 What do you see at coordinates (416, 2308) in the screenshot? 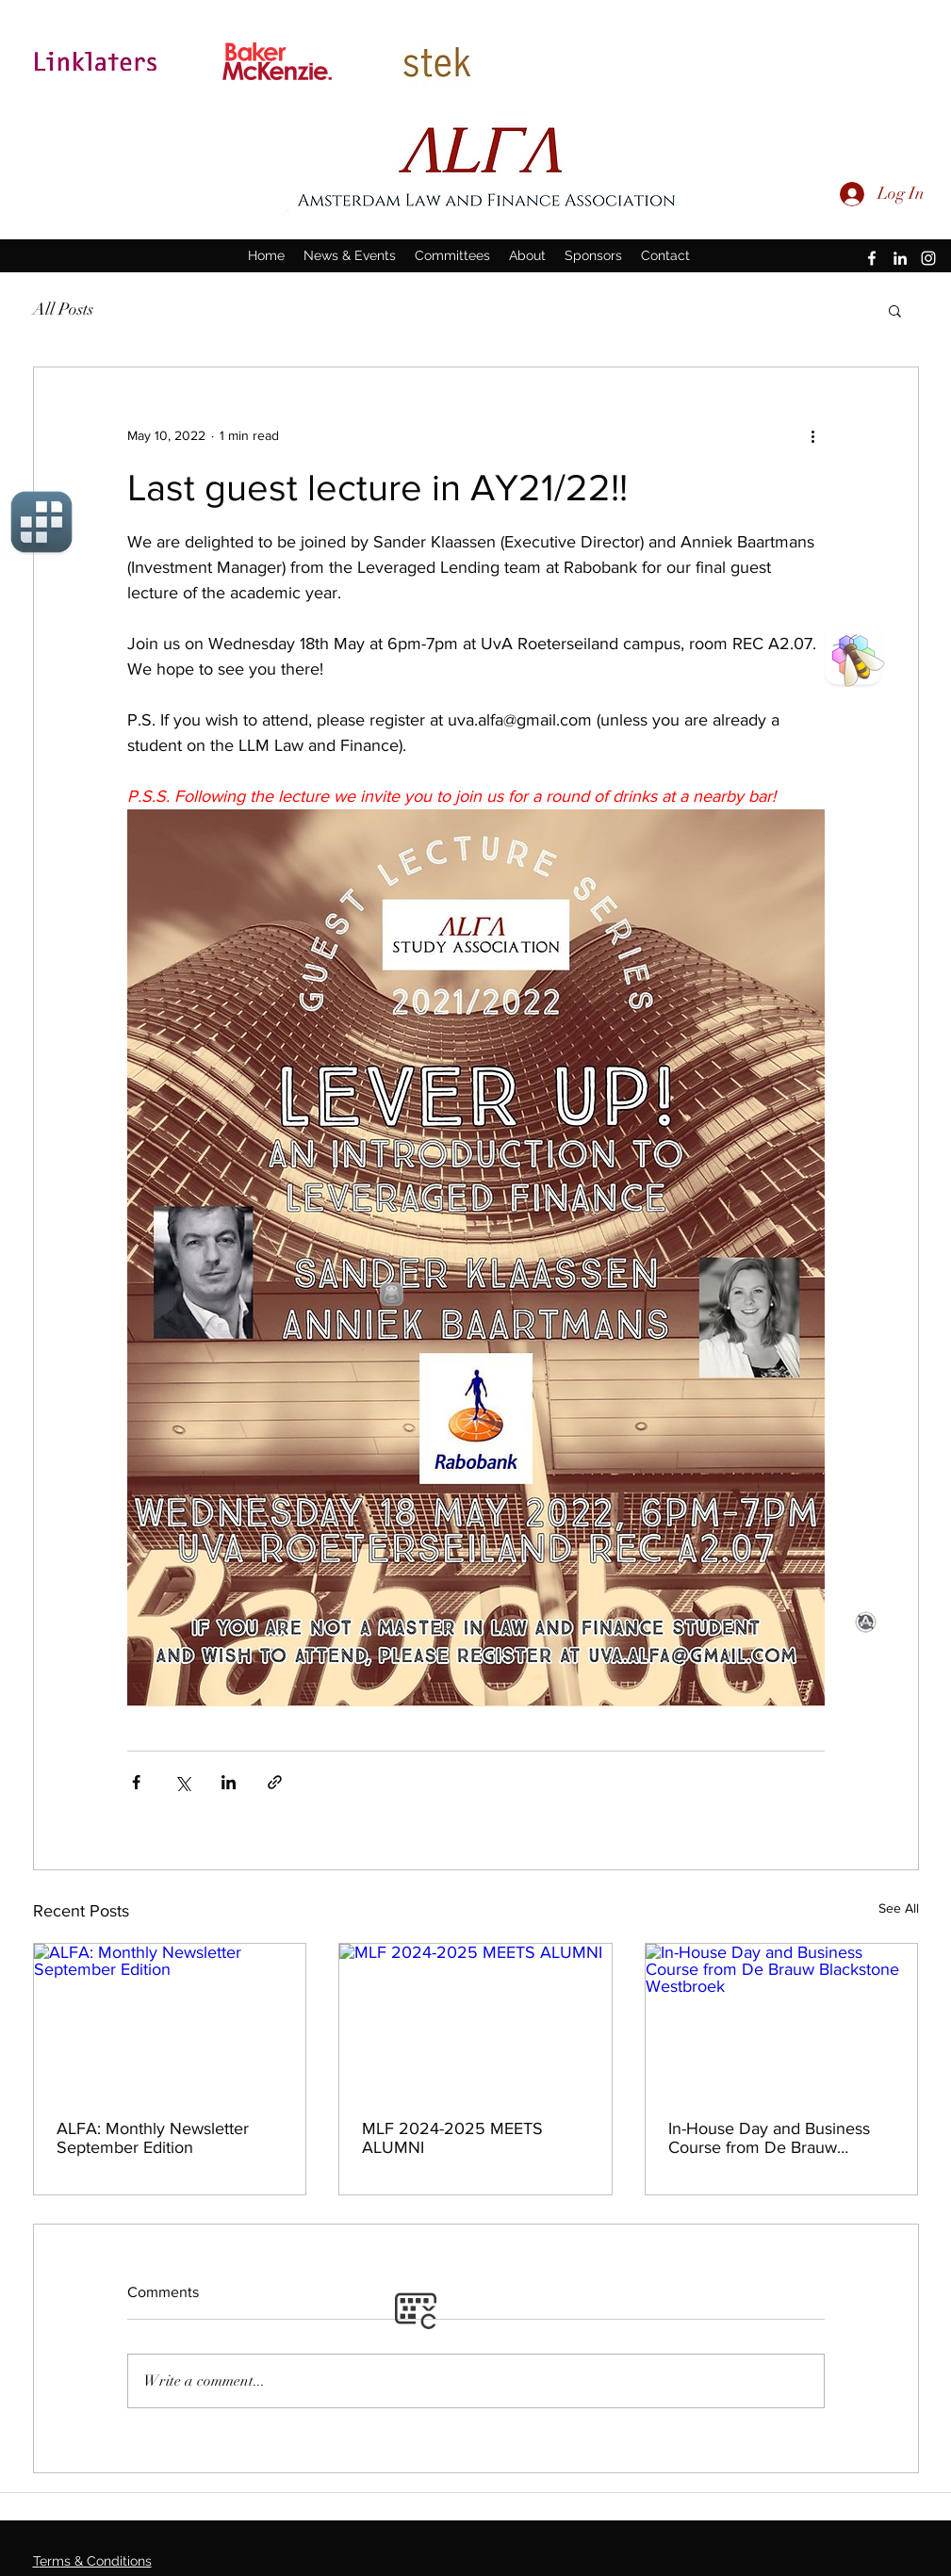
I see `open on-screen keyboard settings` at bounding box center [416, 2308].